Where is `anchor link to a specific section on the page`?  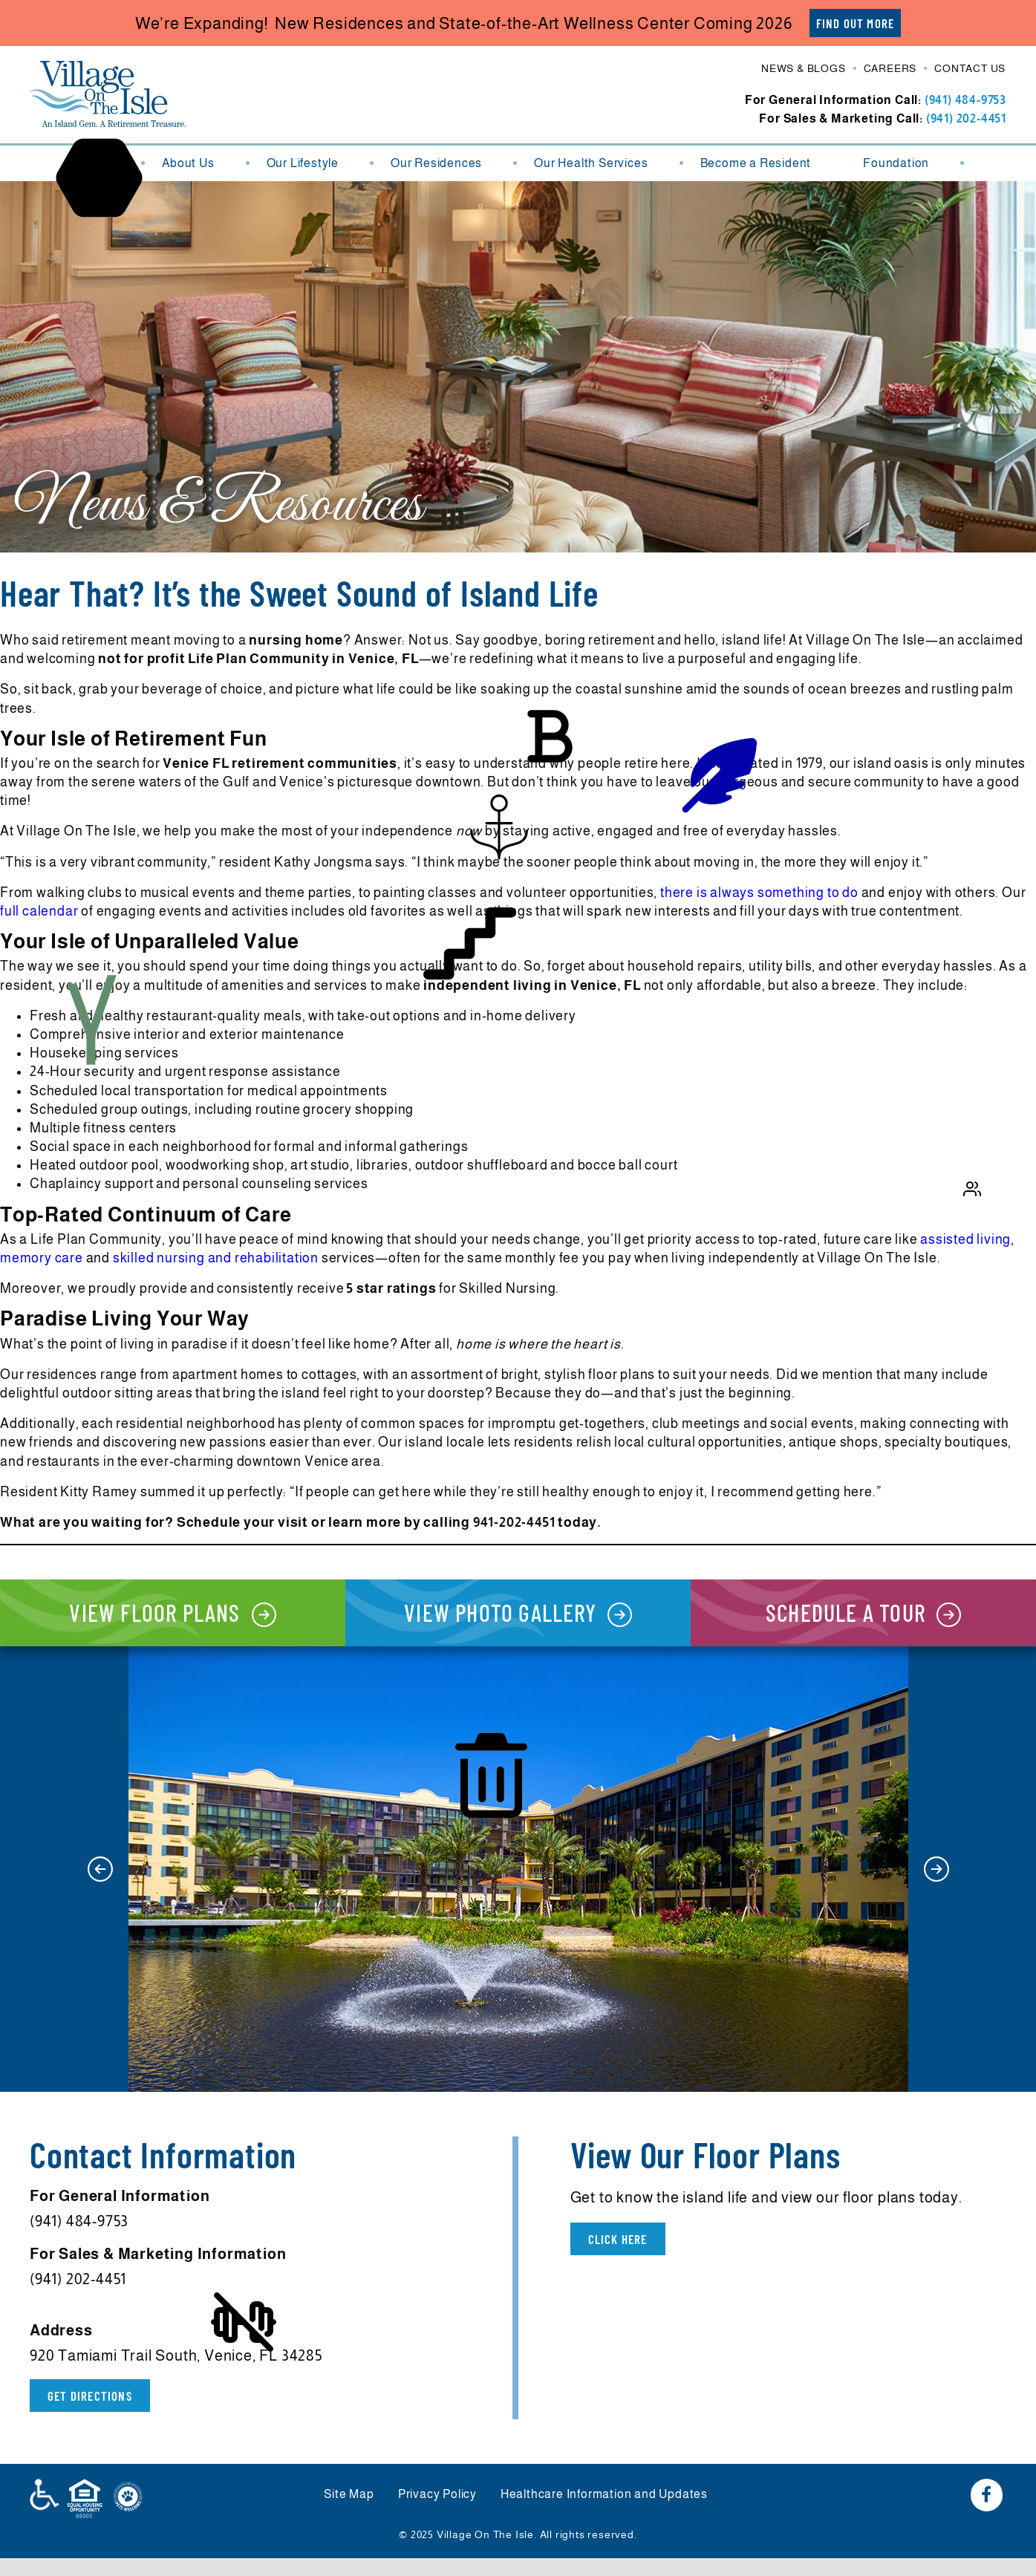
anchor link to a specific section on the page is located at coordinates (499, 826).